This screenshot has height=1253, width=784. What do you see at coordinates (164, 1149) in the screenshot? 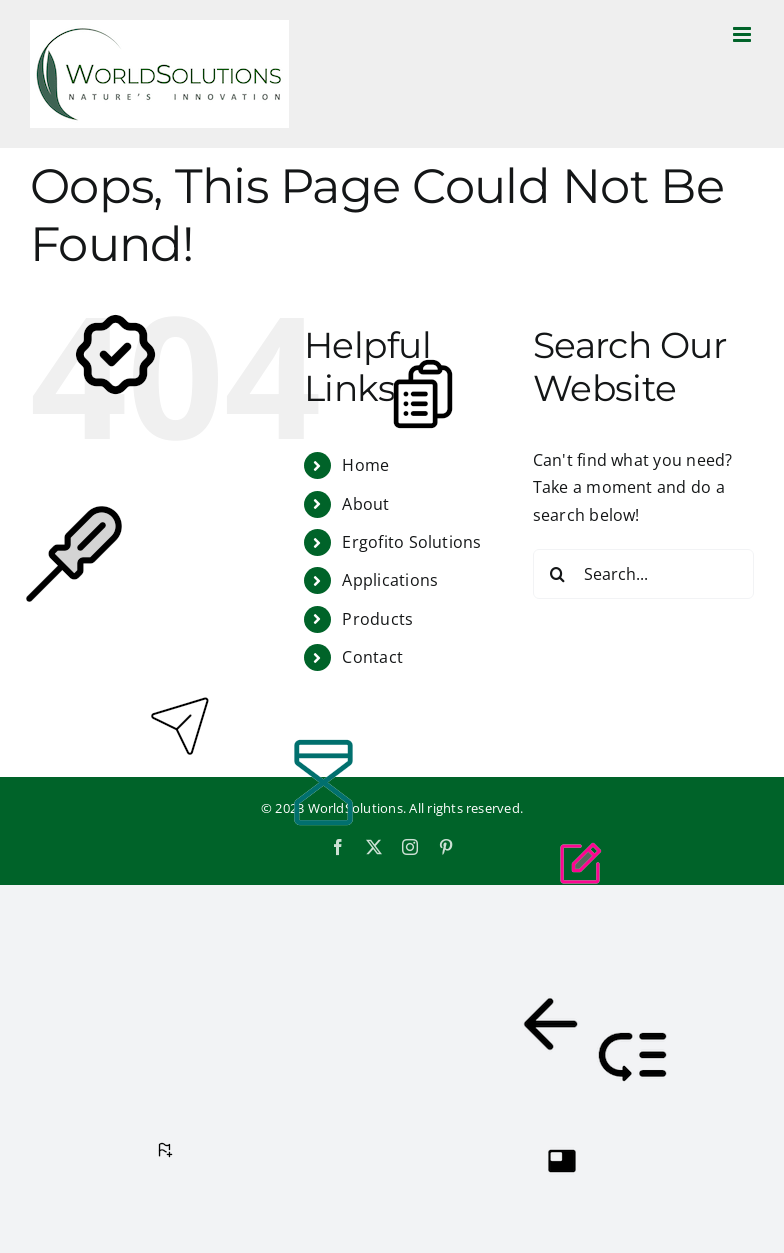
I see `add a new flag or bookmark` at bounding box center [164, 1149].